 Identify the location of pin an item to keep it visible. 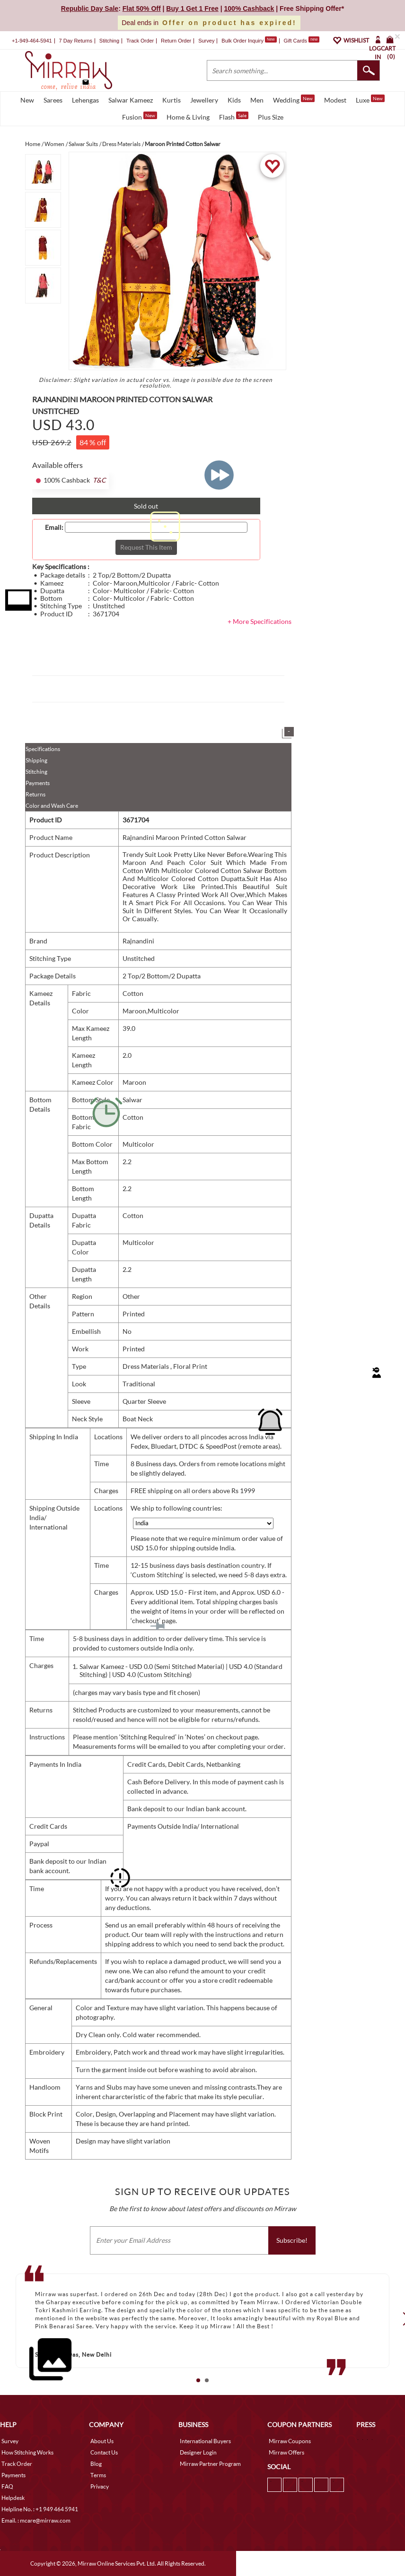
(157, 1626).